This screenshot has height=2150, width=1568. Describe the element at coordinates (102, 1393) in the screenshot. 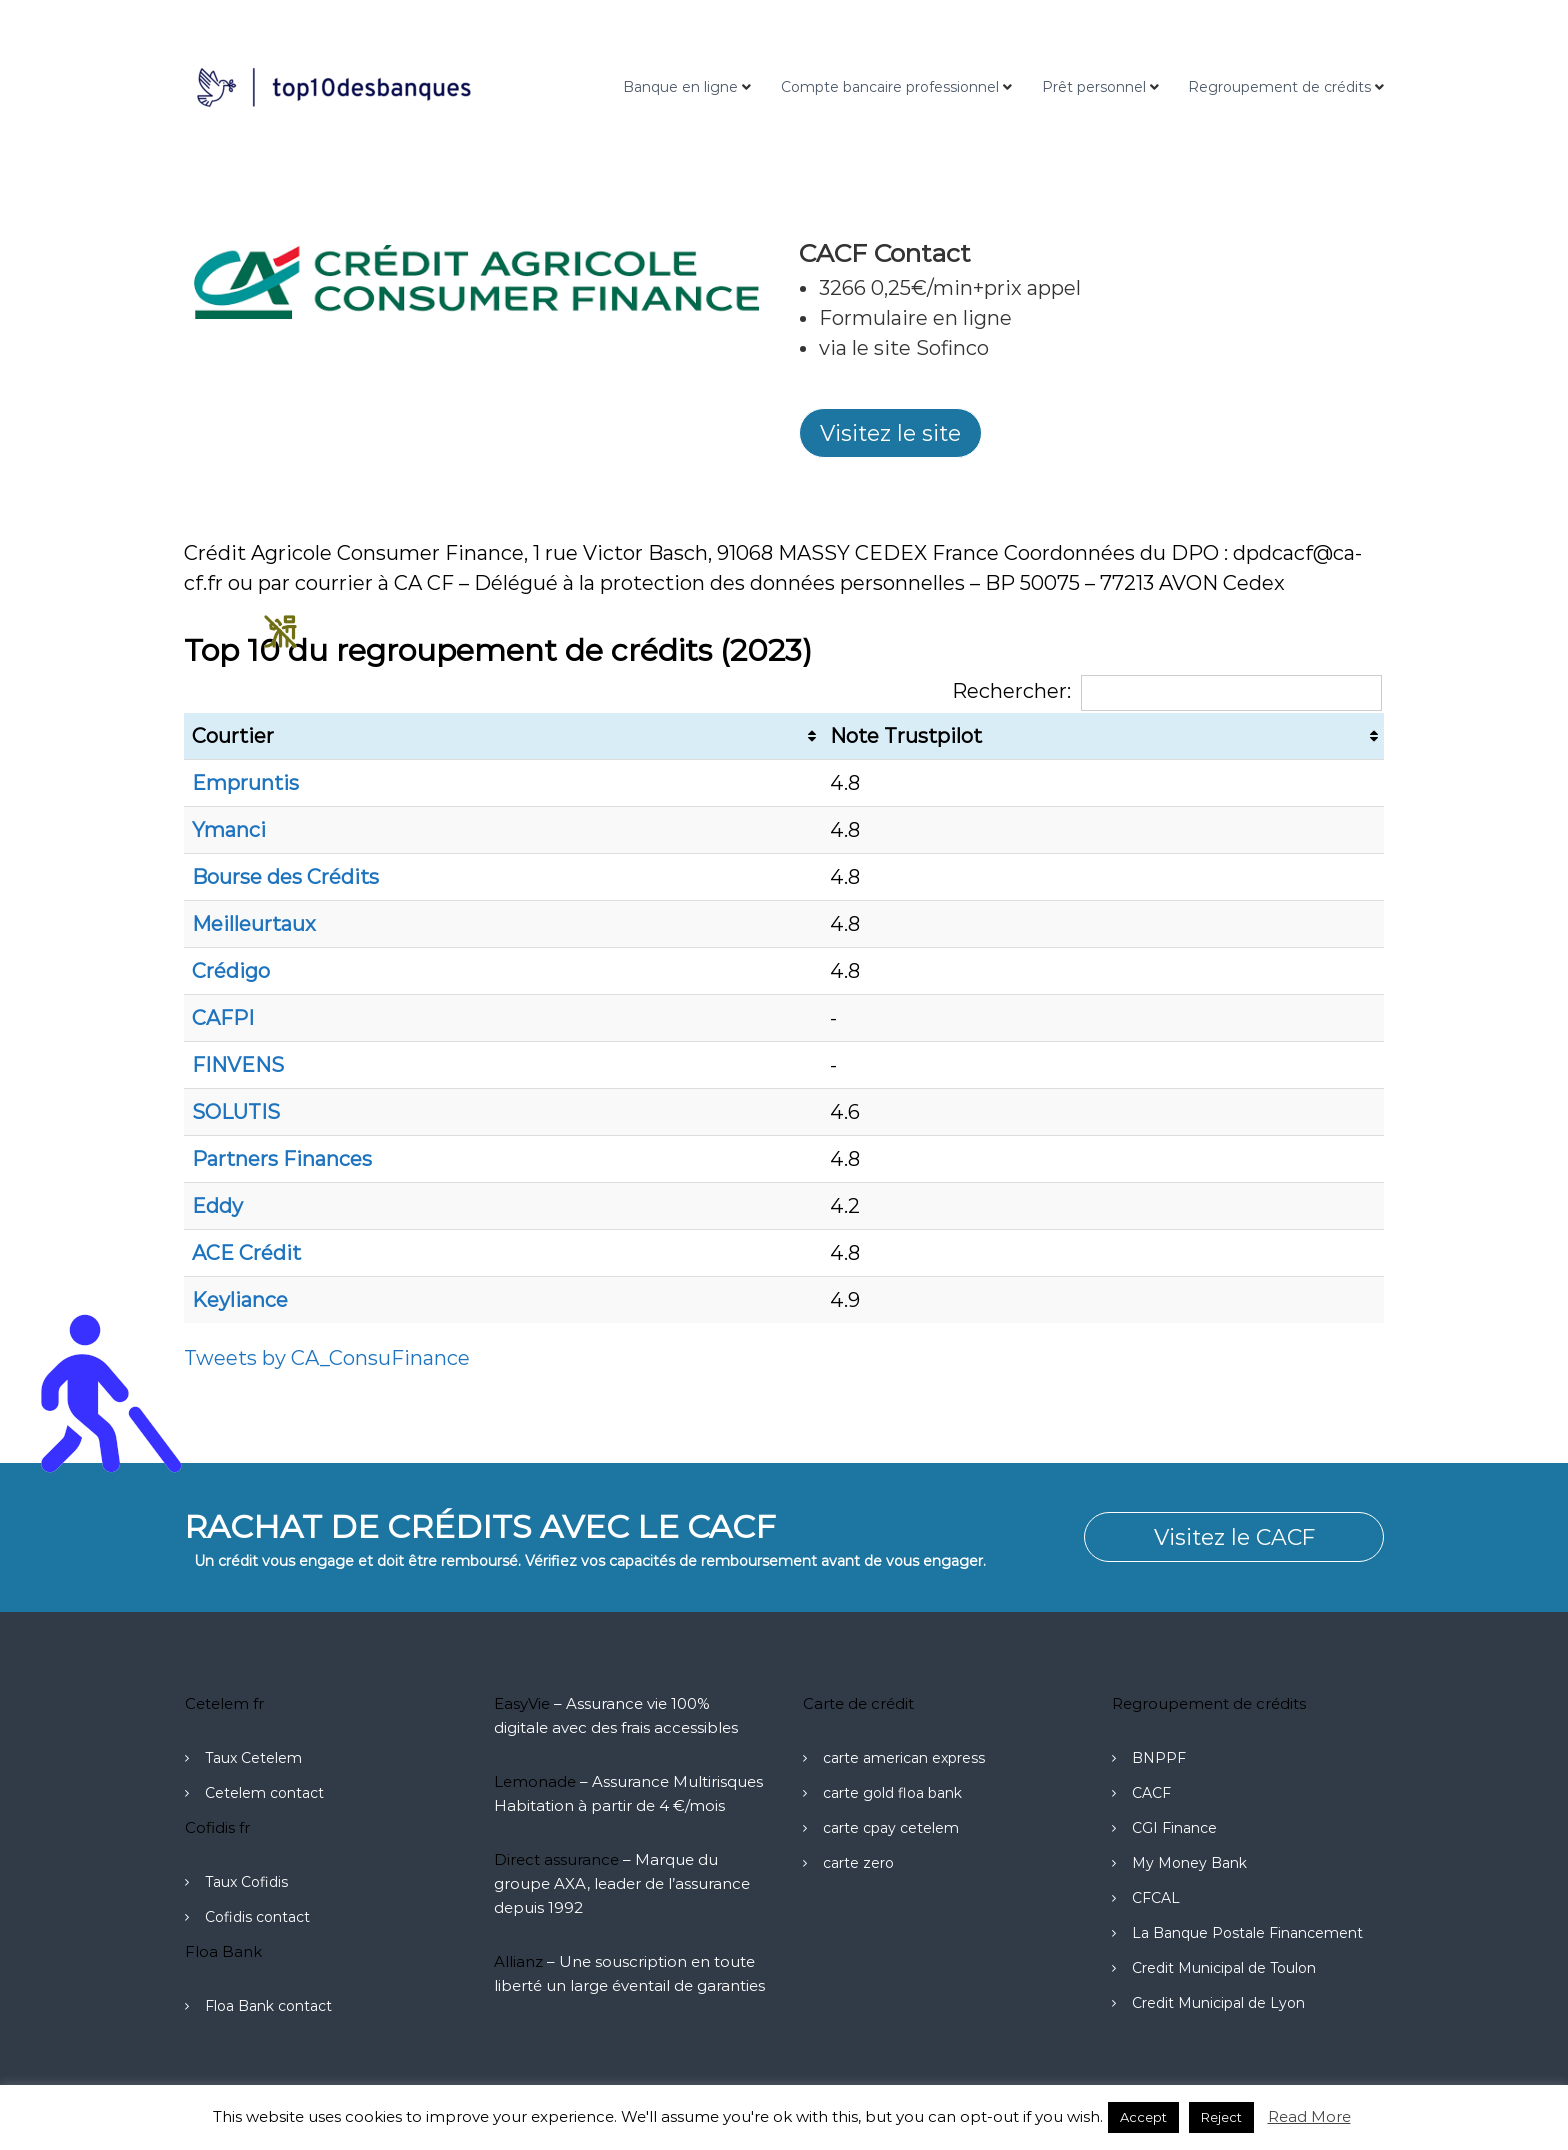

I see `indicates accessibility features are available` at that location.